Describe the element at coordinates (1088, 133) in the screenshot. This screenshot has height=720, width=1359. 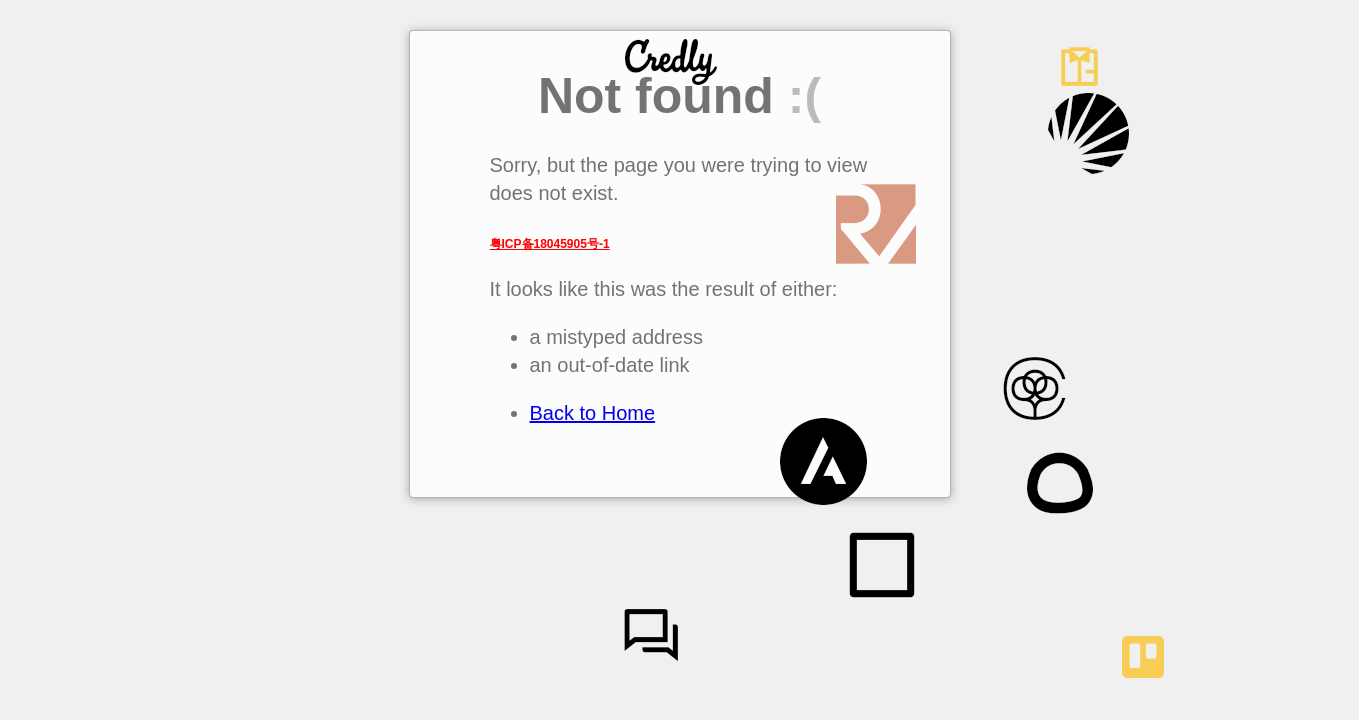
I see `apache solr search platform logo` at that location.